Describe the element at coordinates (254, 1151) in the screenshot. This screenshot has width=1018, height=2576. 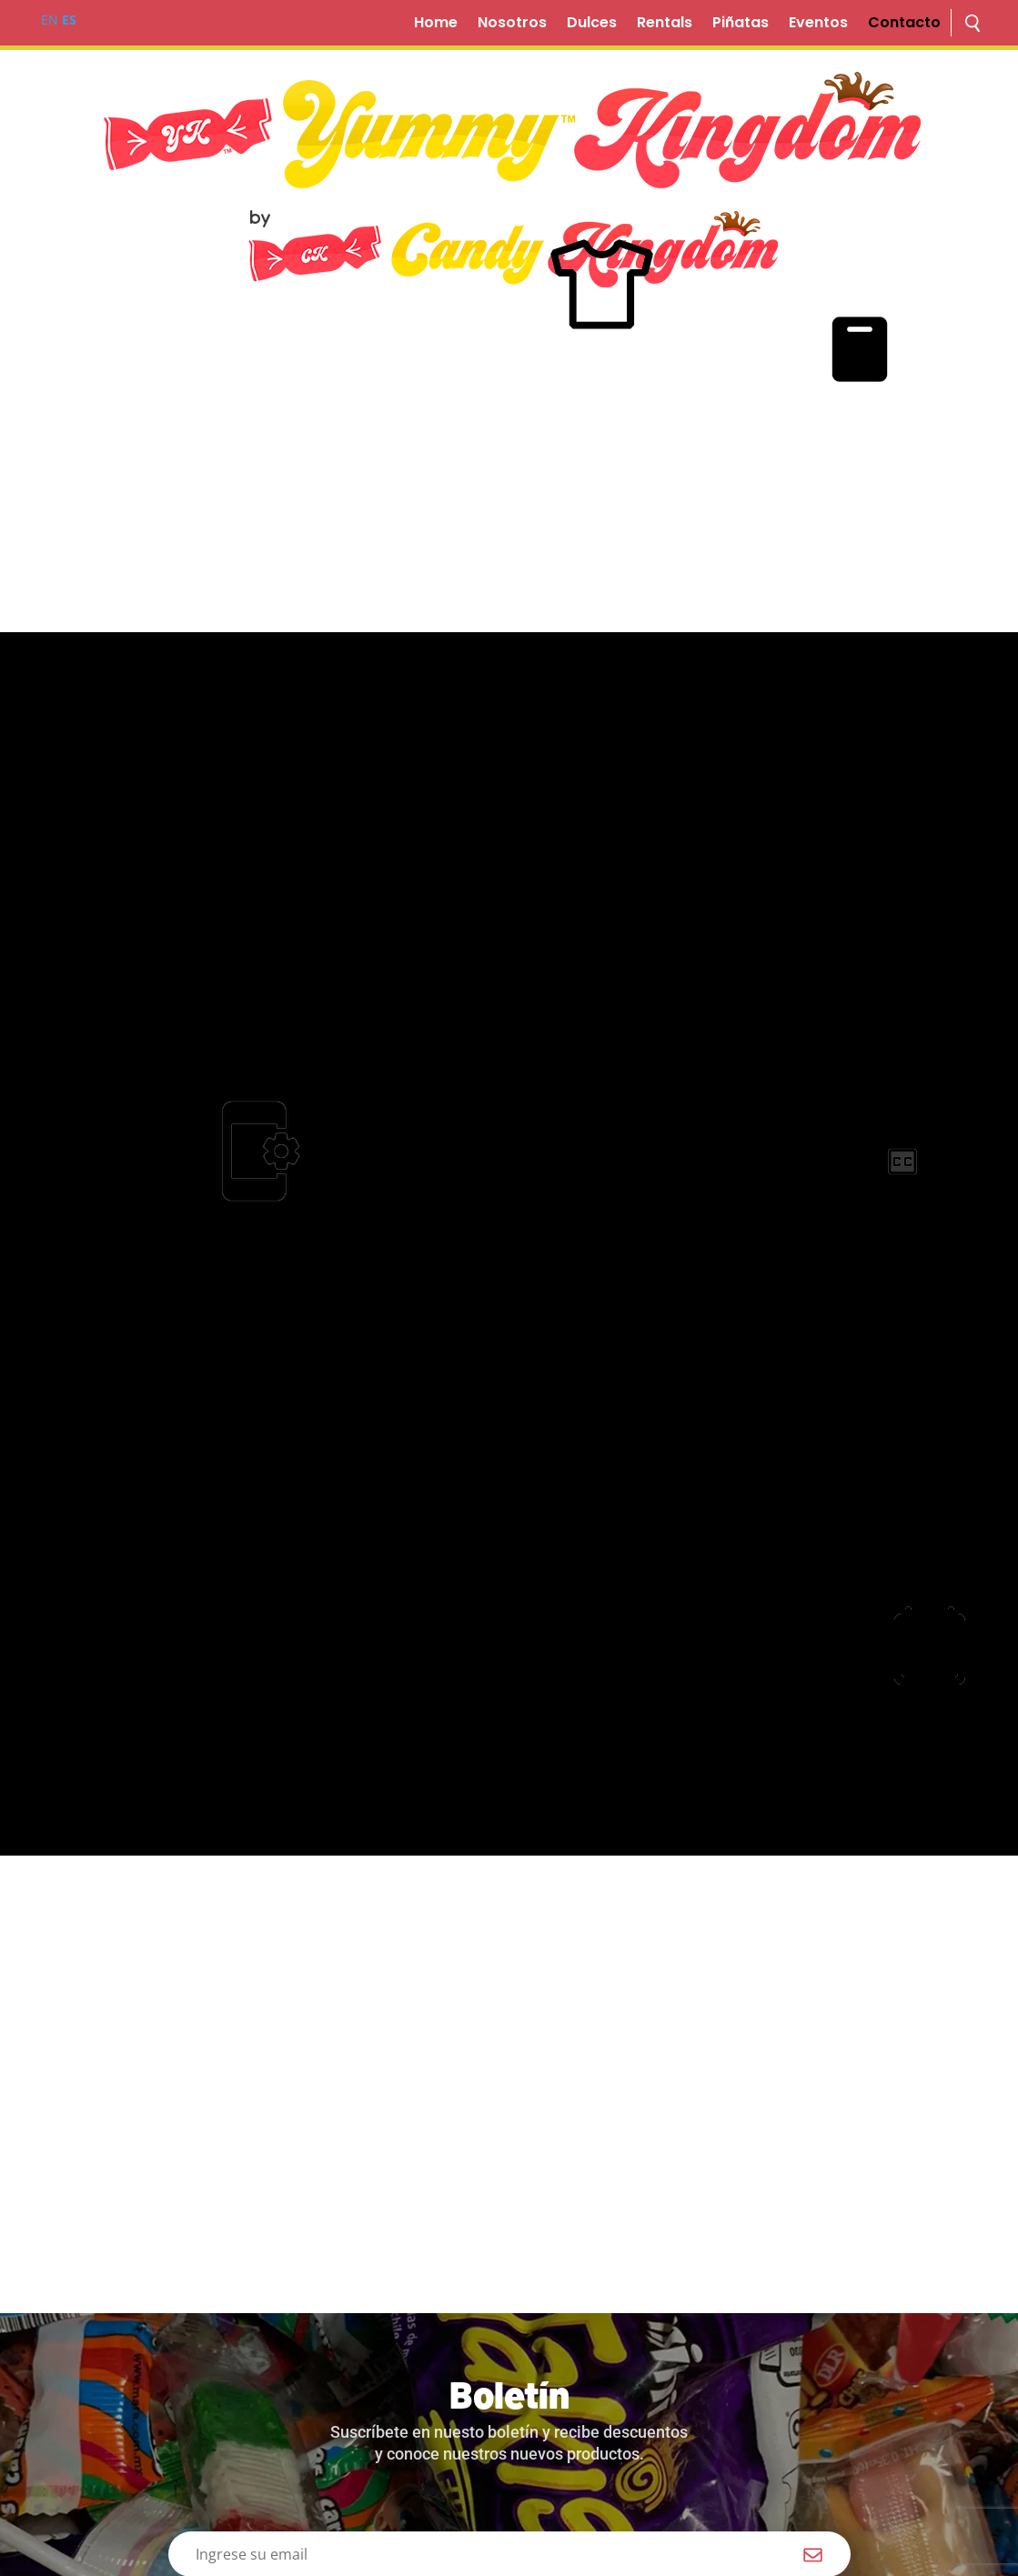
I see `open app settings` at that location.